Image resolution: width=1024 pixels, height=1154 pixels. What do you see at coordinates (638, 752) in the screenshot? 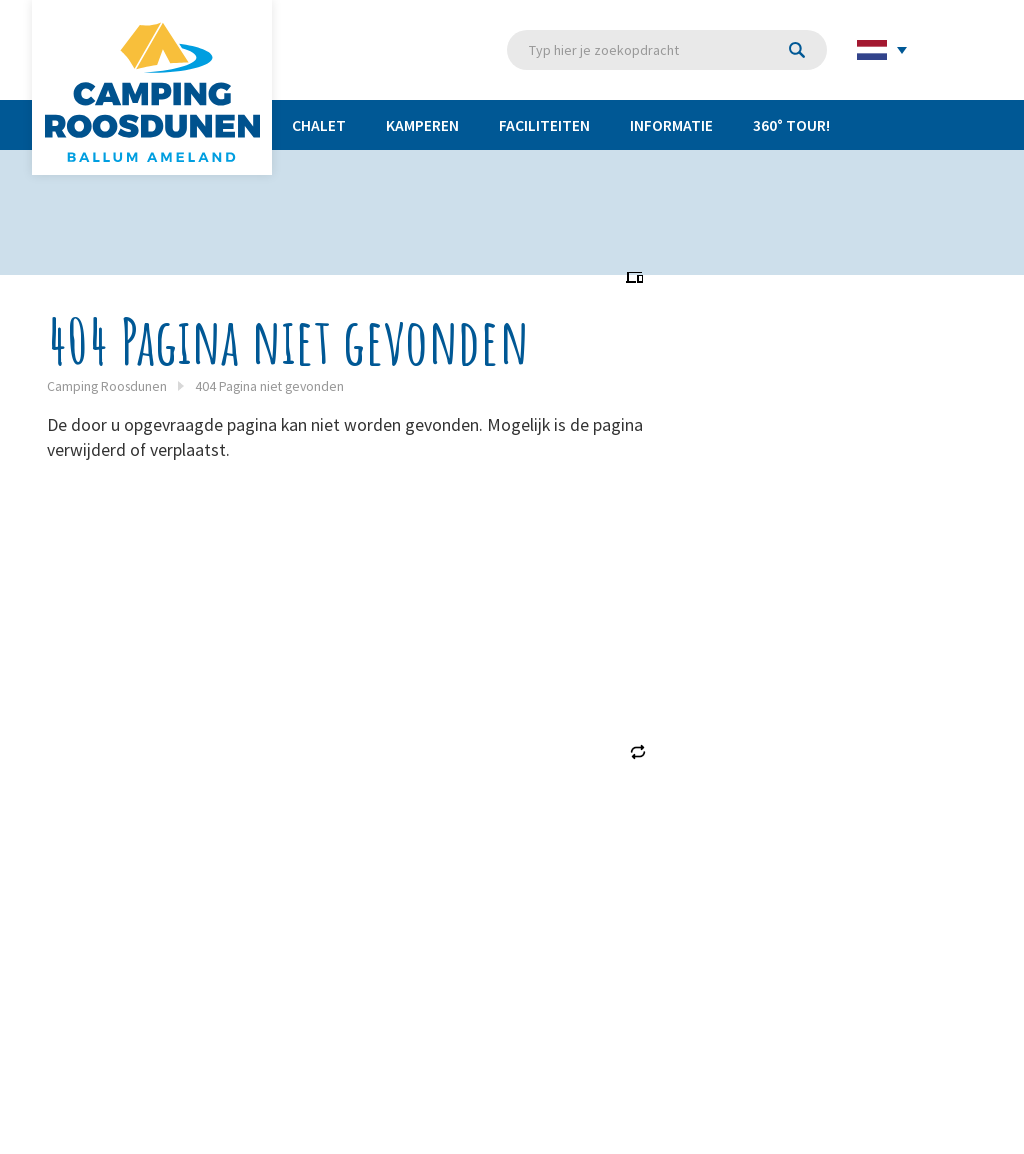
I see `enable repeat mode for media playback` at bounding box center [638, 752].